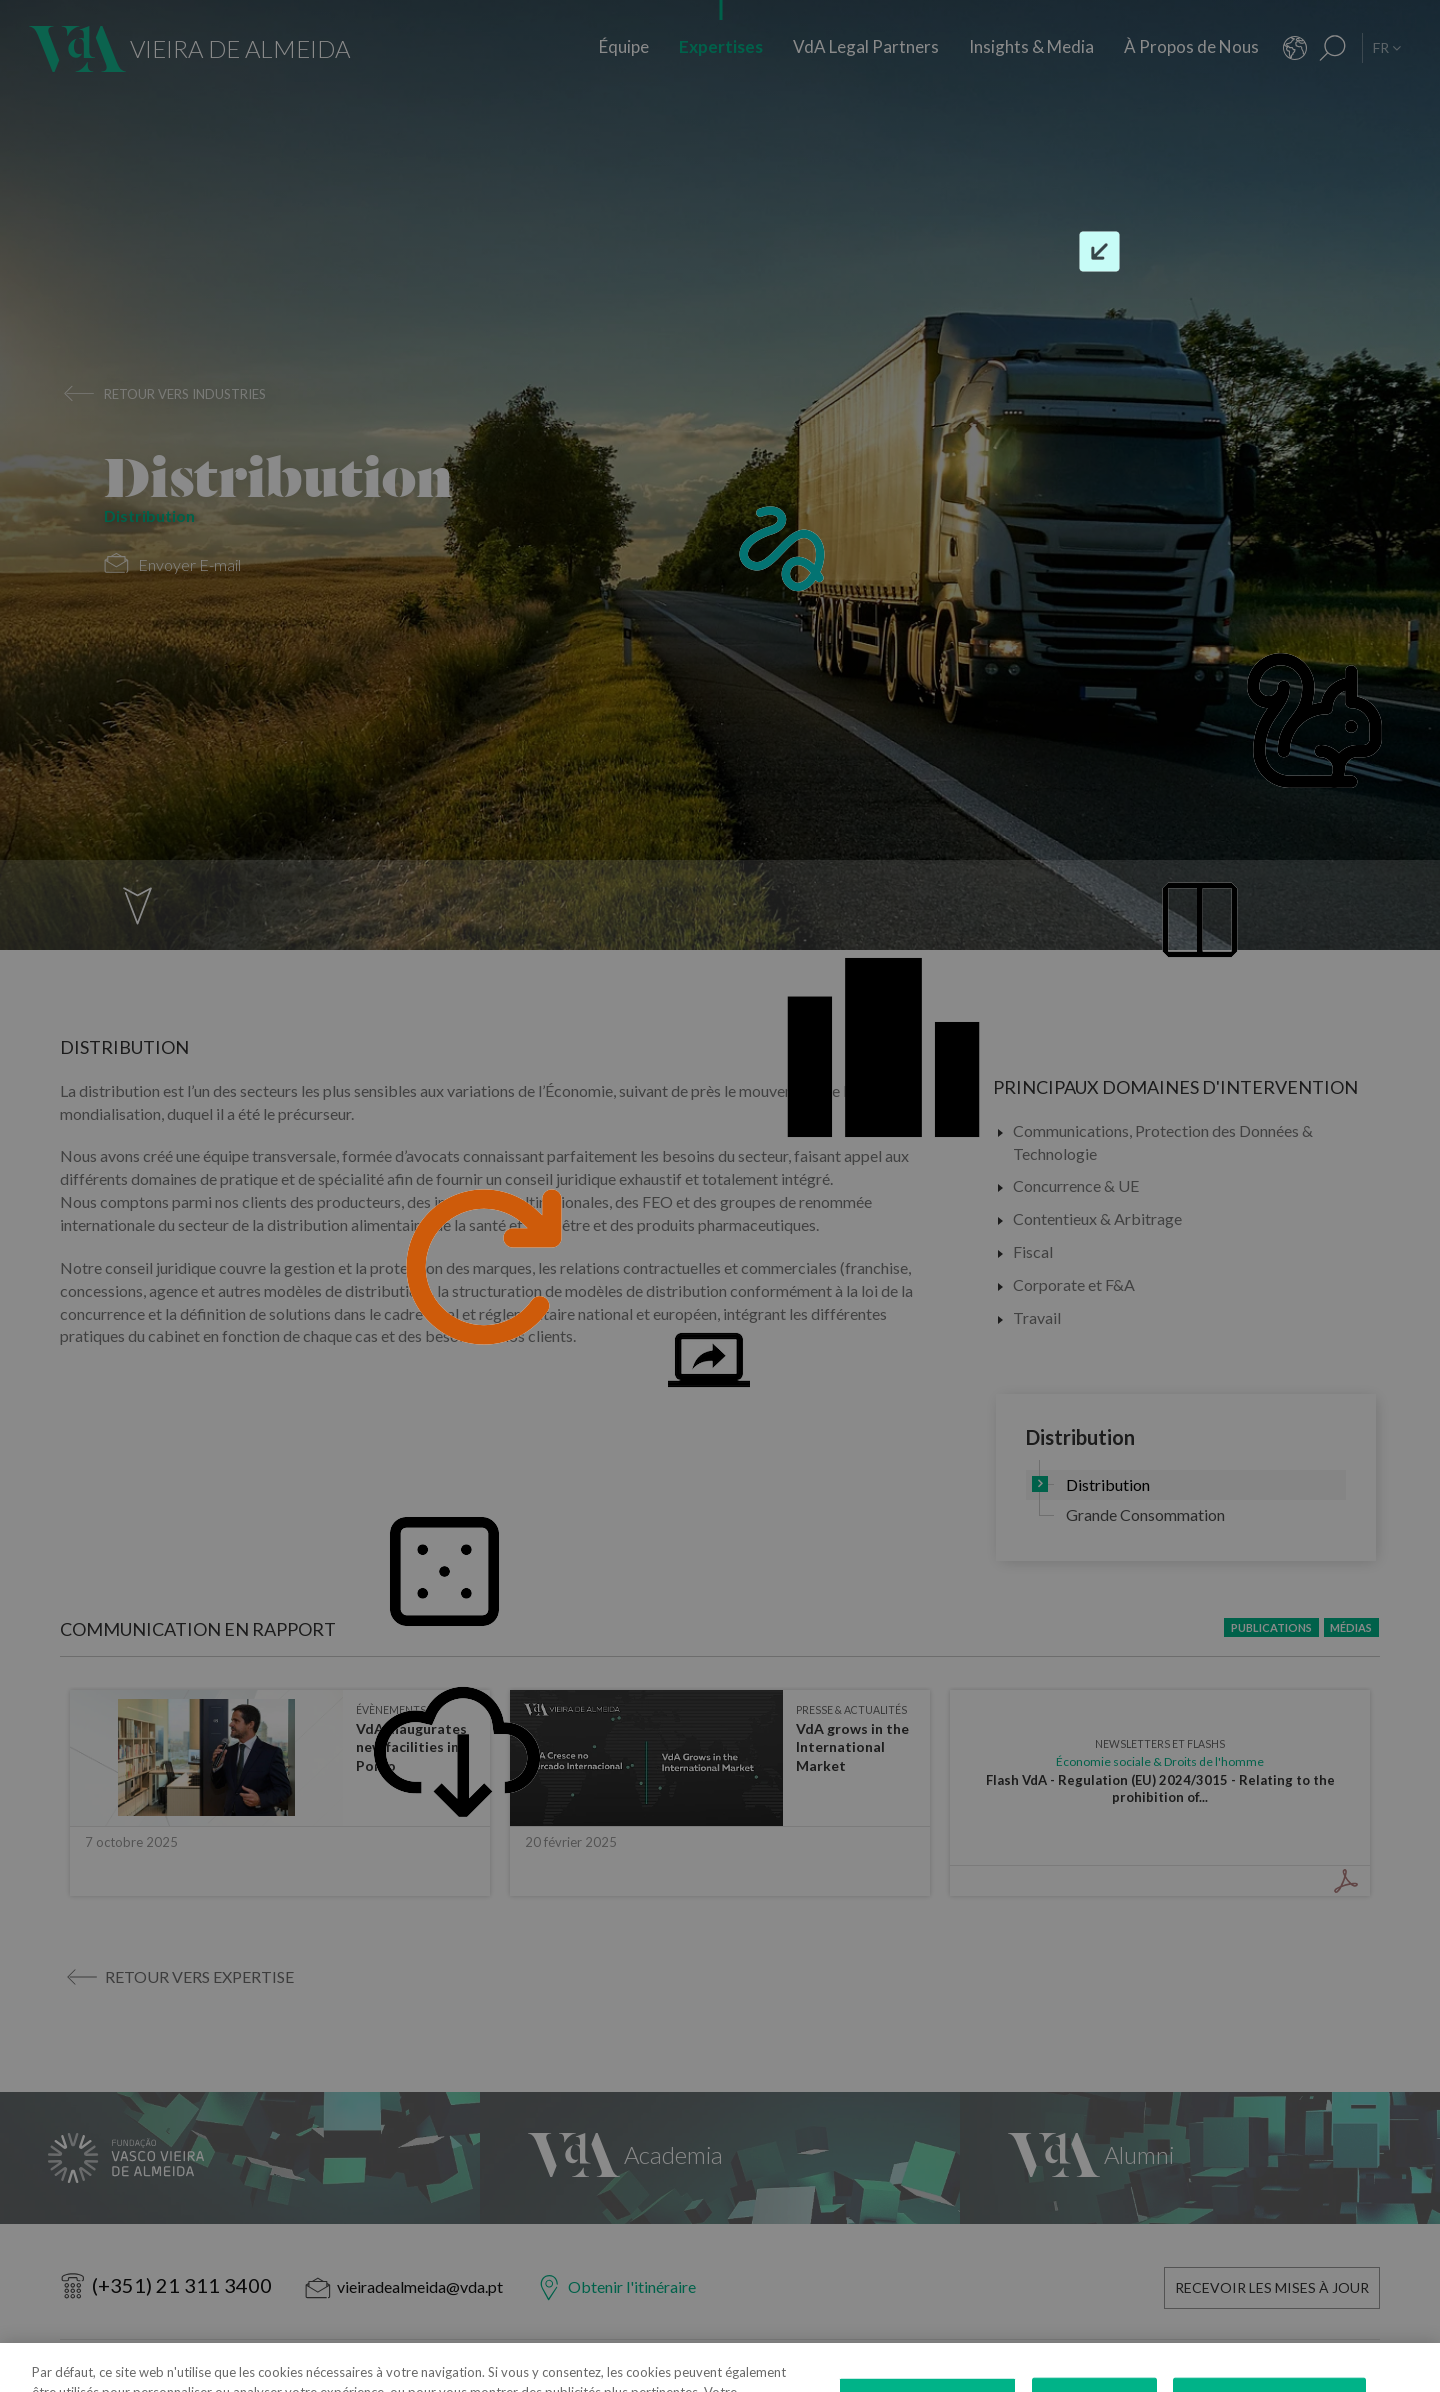  I want to click on randomize or shuffle content, so click(444, 1571).